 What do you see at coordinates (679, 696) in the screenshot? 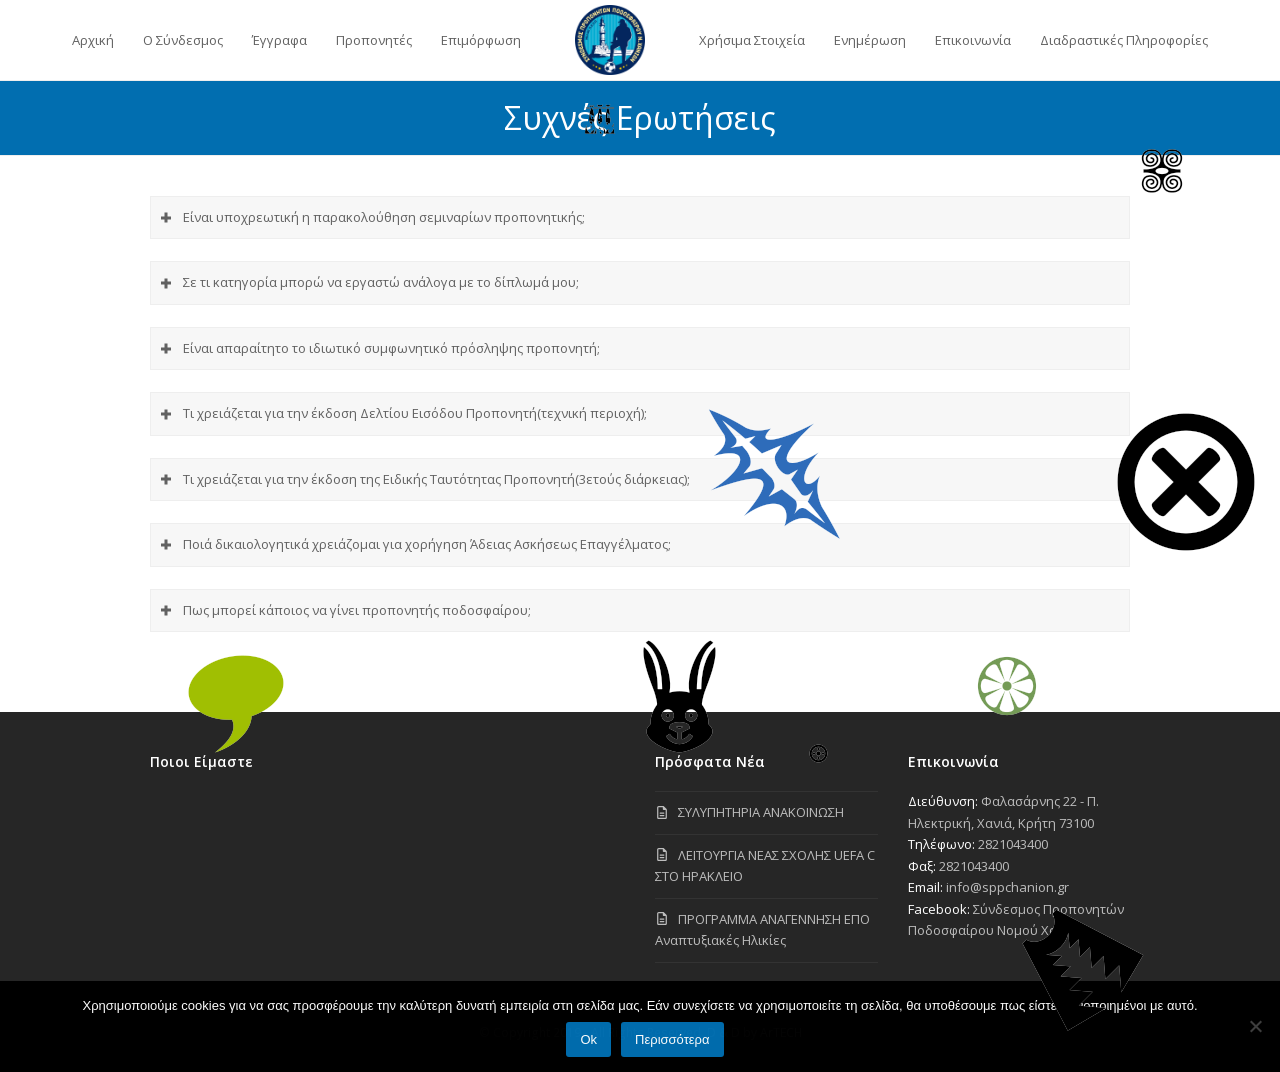
I see `indicates rabbit or bunny-related content` at bounding box center [679, 696].